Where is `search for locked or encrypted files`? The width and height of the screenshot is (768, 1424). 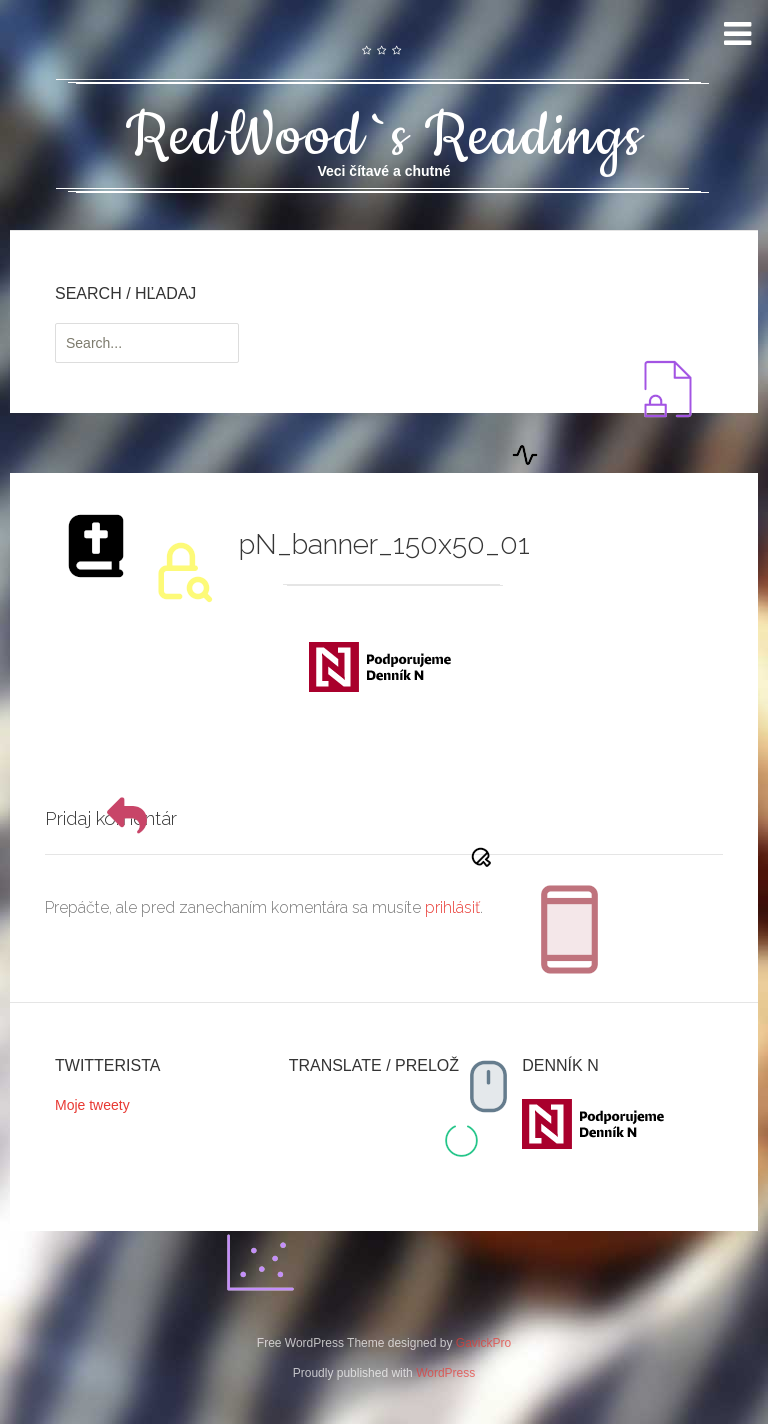
search for locked or encrypted files is located at coordinates (181, 571).